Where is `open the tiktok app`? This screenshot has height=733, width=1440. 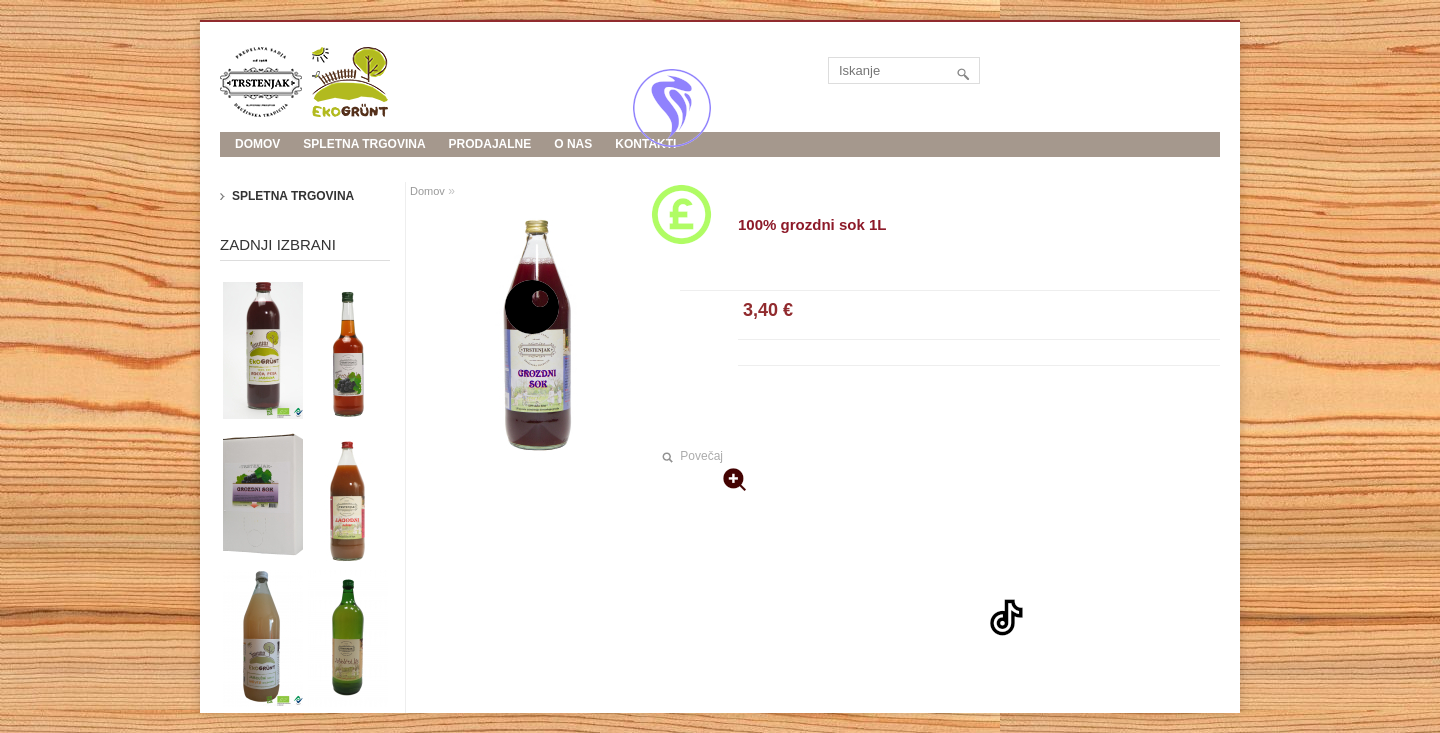
open the tiktok app is located at coordinates (1006, 617).